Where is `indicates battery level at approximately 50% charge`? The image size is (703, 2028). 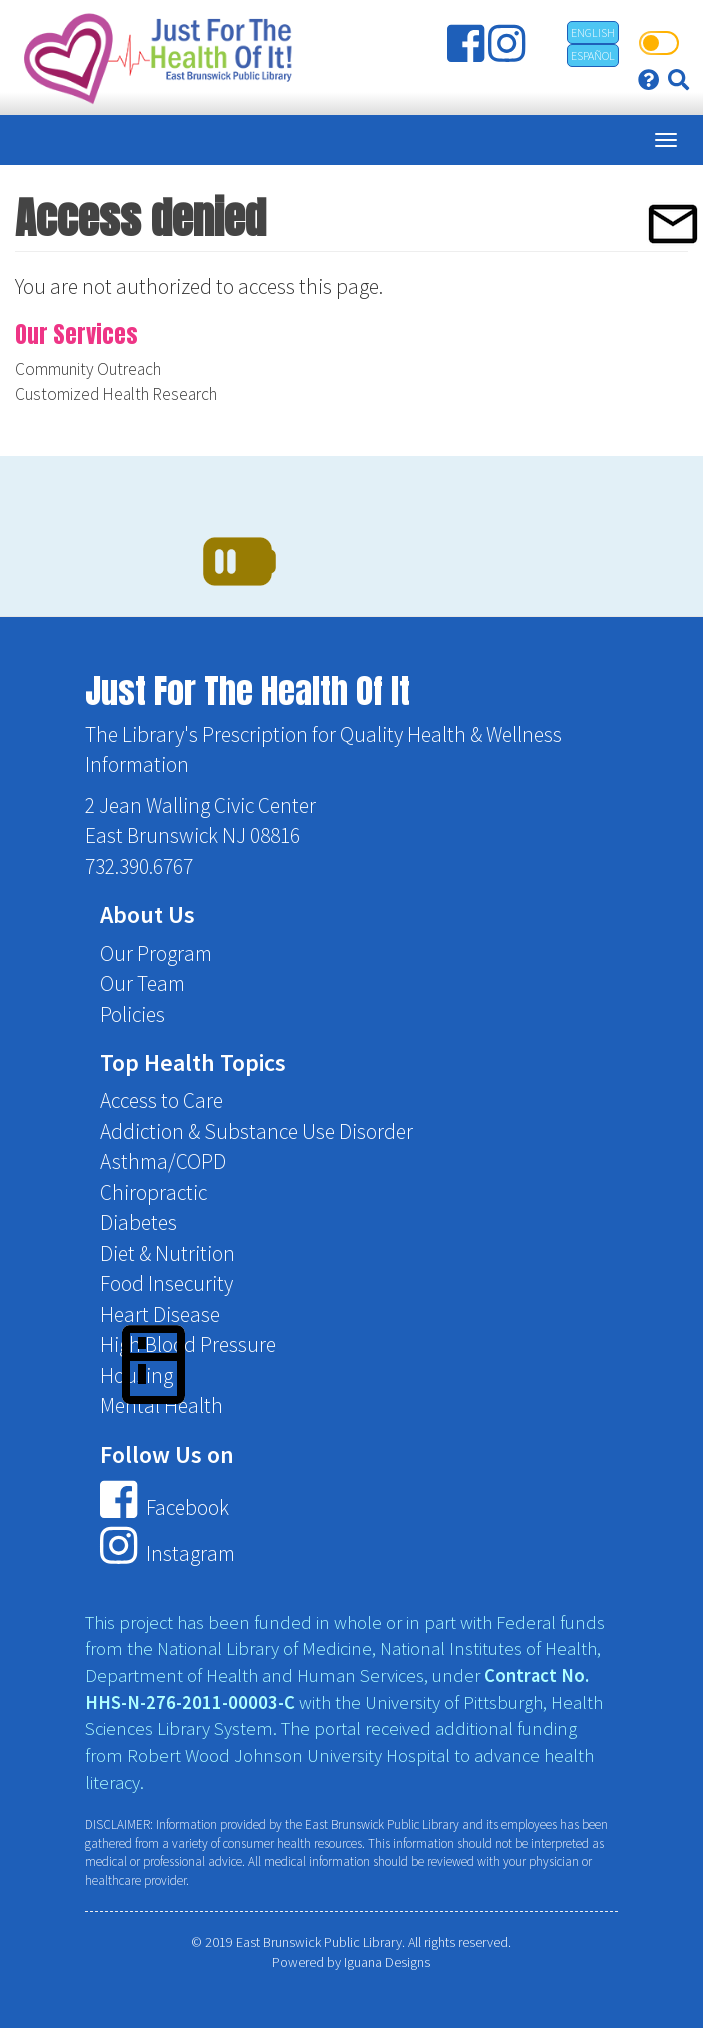
indicates battery level at approximately 50% charge is located at coordinates (239, 561).